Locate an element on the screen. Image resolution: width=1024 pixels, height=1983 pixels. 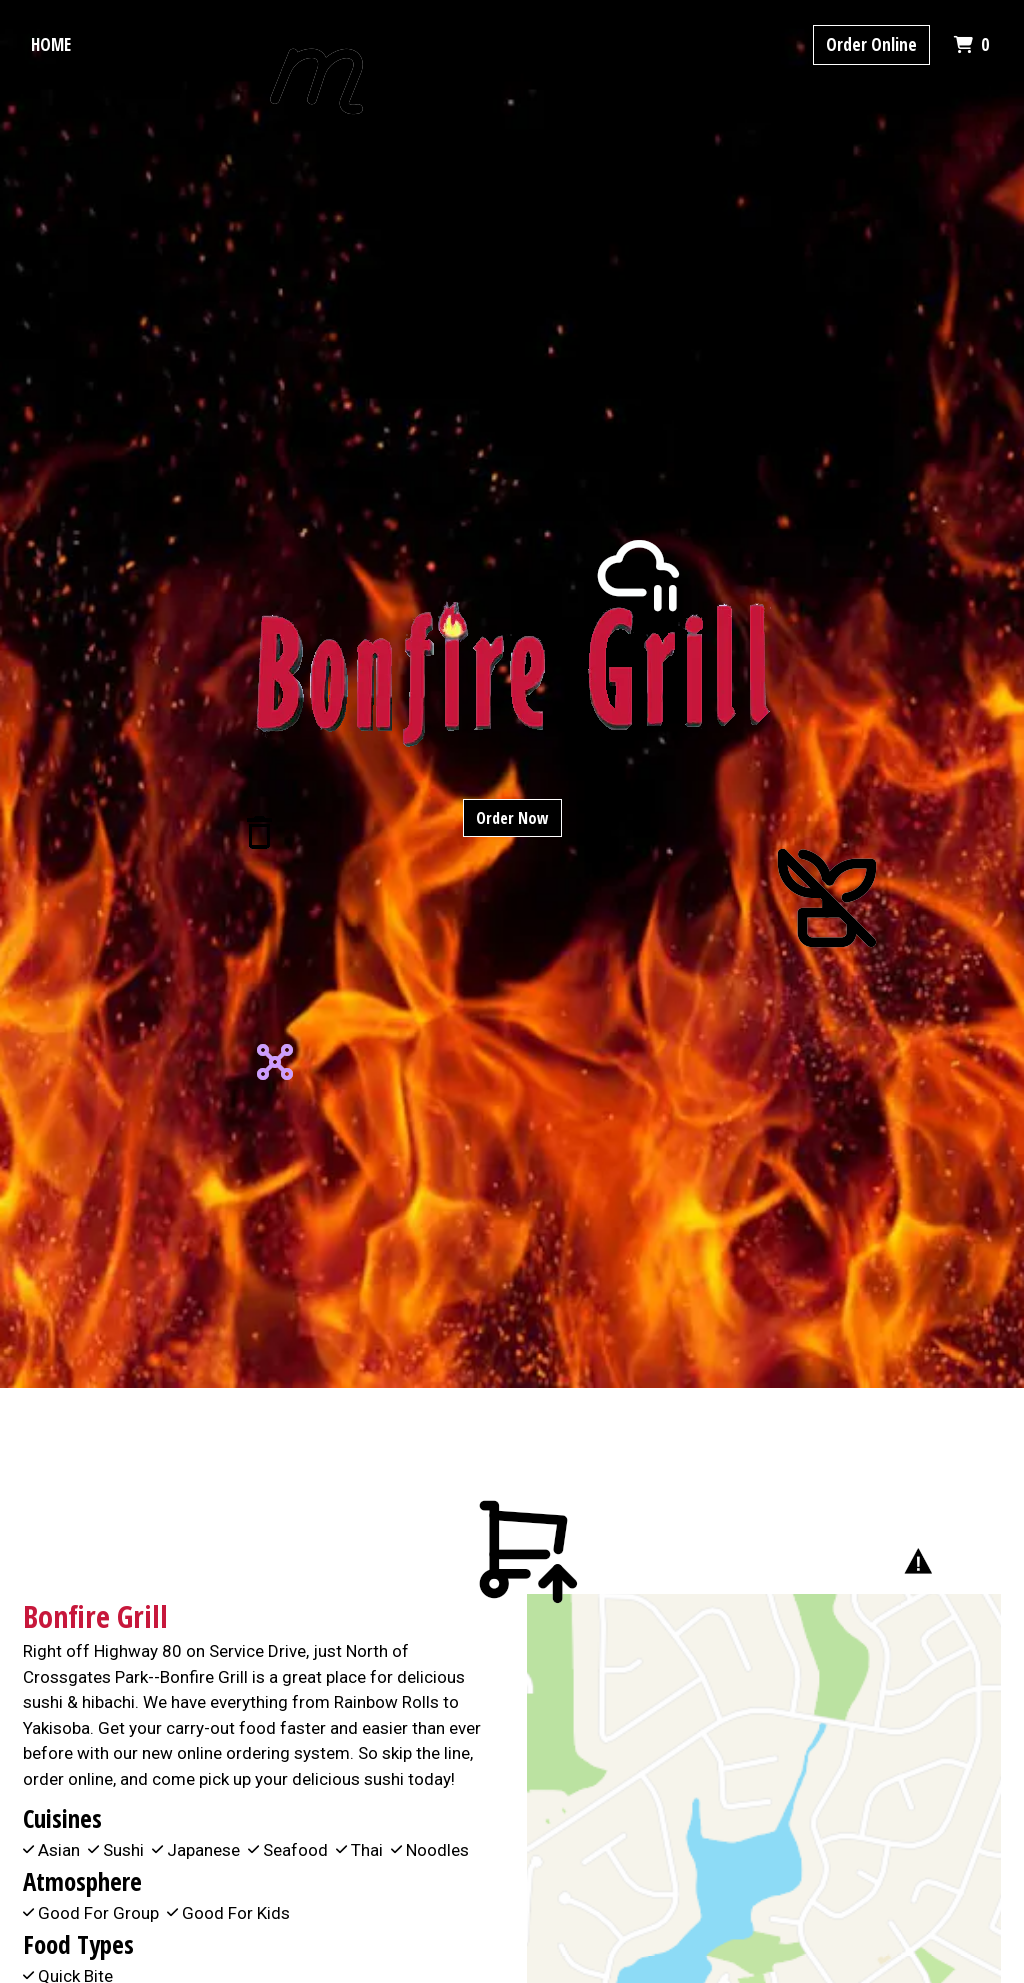
delete selected item is located at coordinates (259, 832).